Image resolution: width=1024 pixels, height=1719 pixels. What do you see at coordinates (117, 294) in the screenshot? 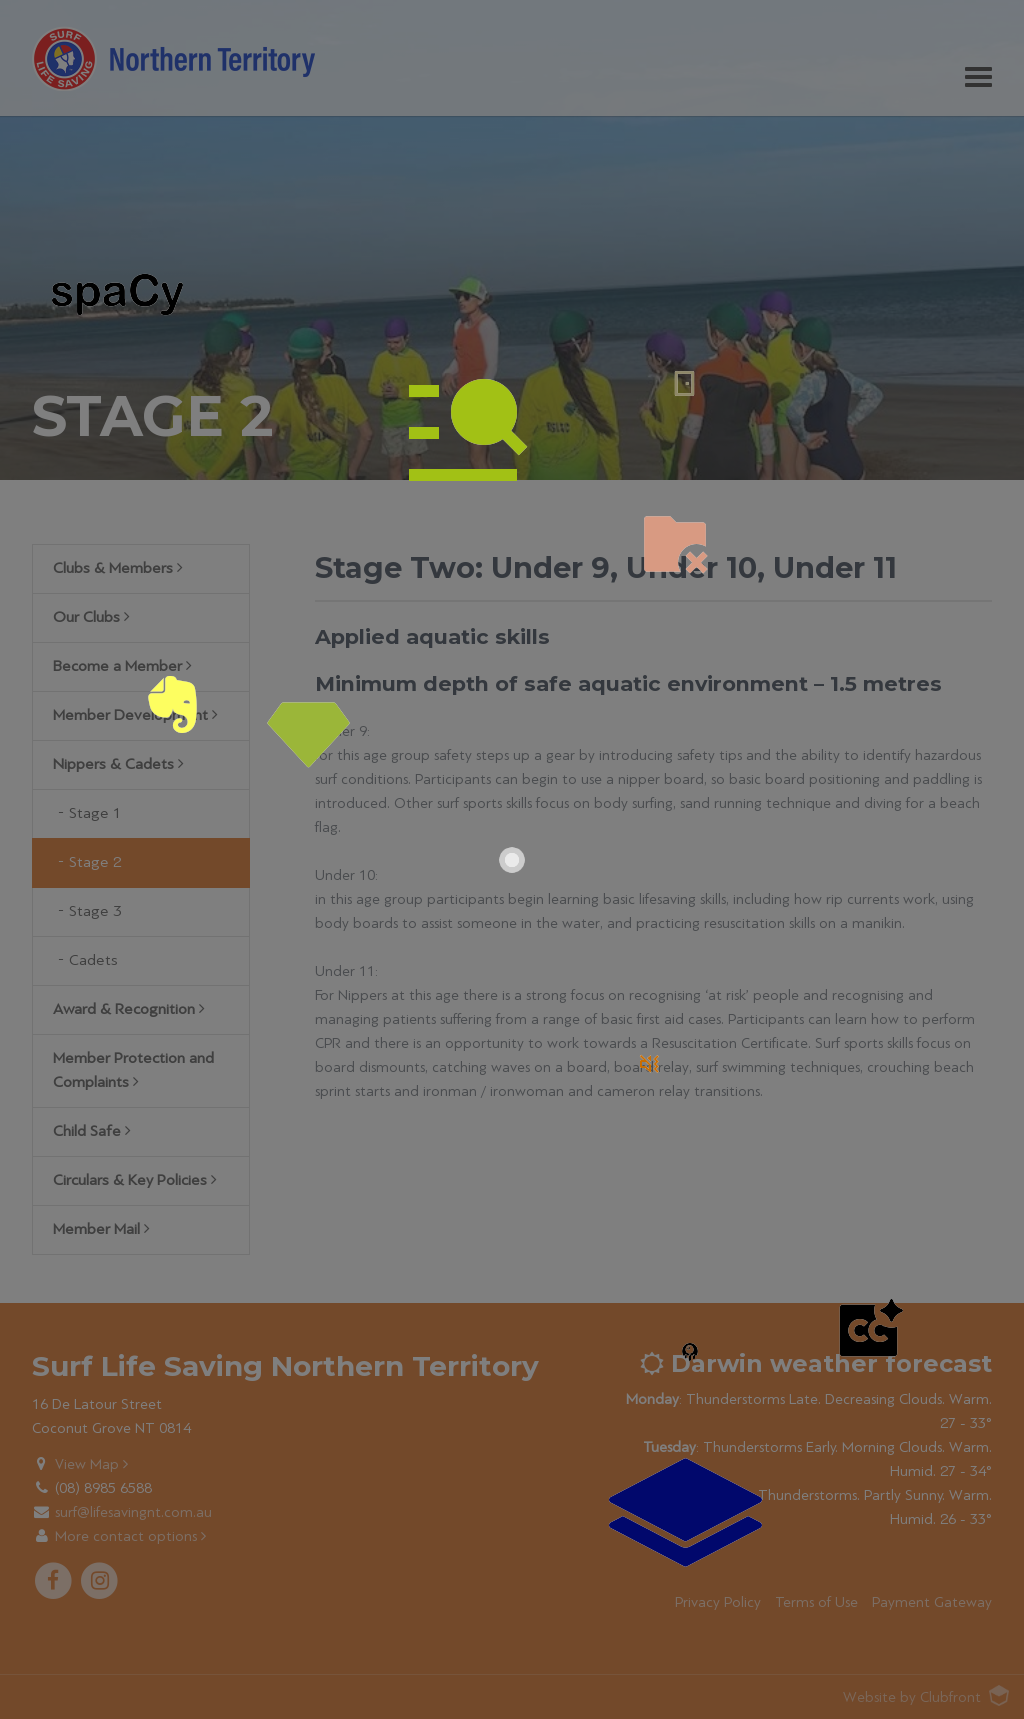
I see `open spaCy natural language processing library` at bounding box center [117, 294].